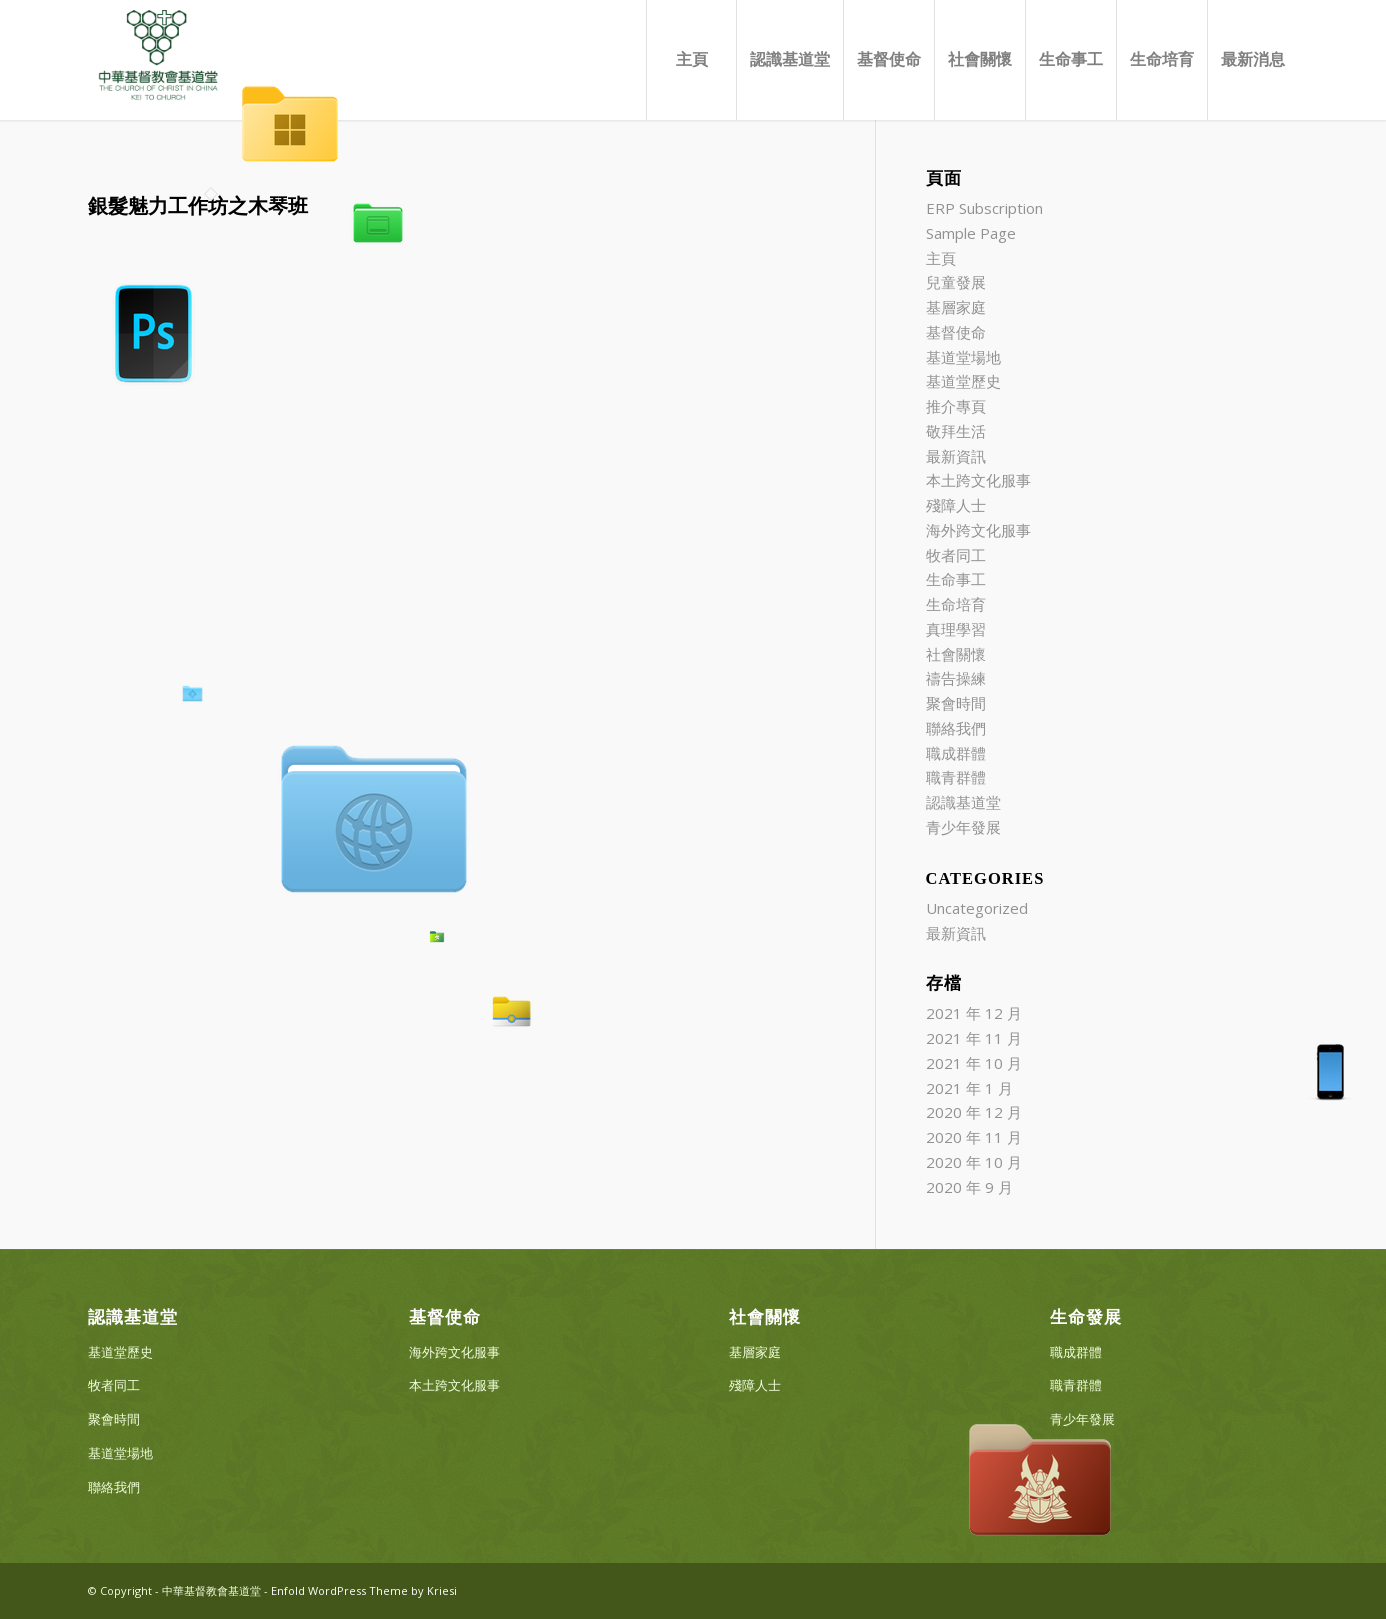 This screenshot has height=1619, width=1386. I want to click on folder containing HTML or web-related files, so click(374, 819).